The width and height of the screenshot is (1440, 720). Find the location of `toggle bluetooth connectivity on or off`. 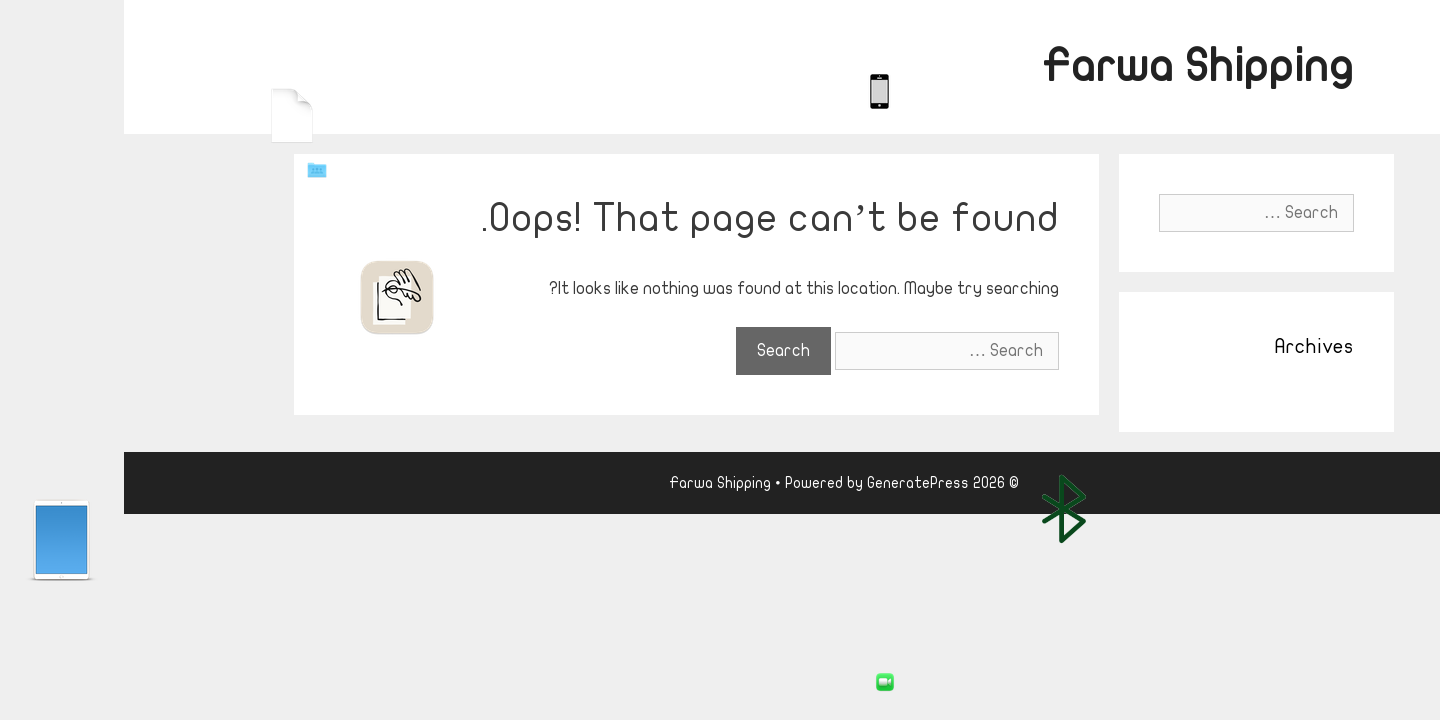

toggle bluetooth connectivity on or off is located at coordinates (1064, 509).